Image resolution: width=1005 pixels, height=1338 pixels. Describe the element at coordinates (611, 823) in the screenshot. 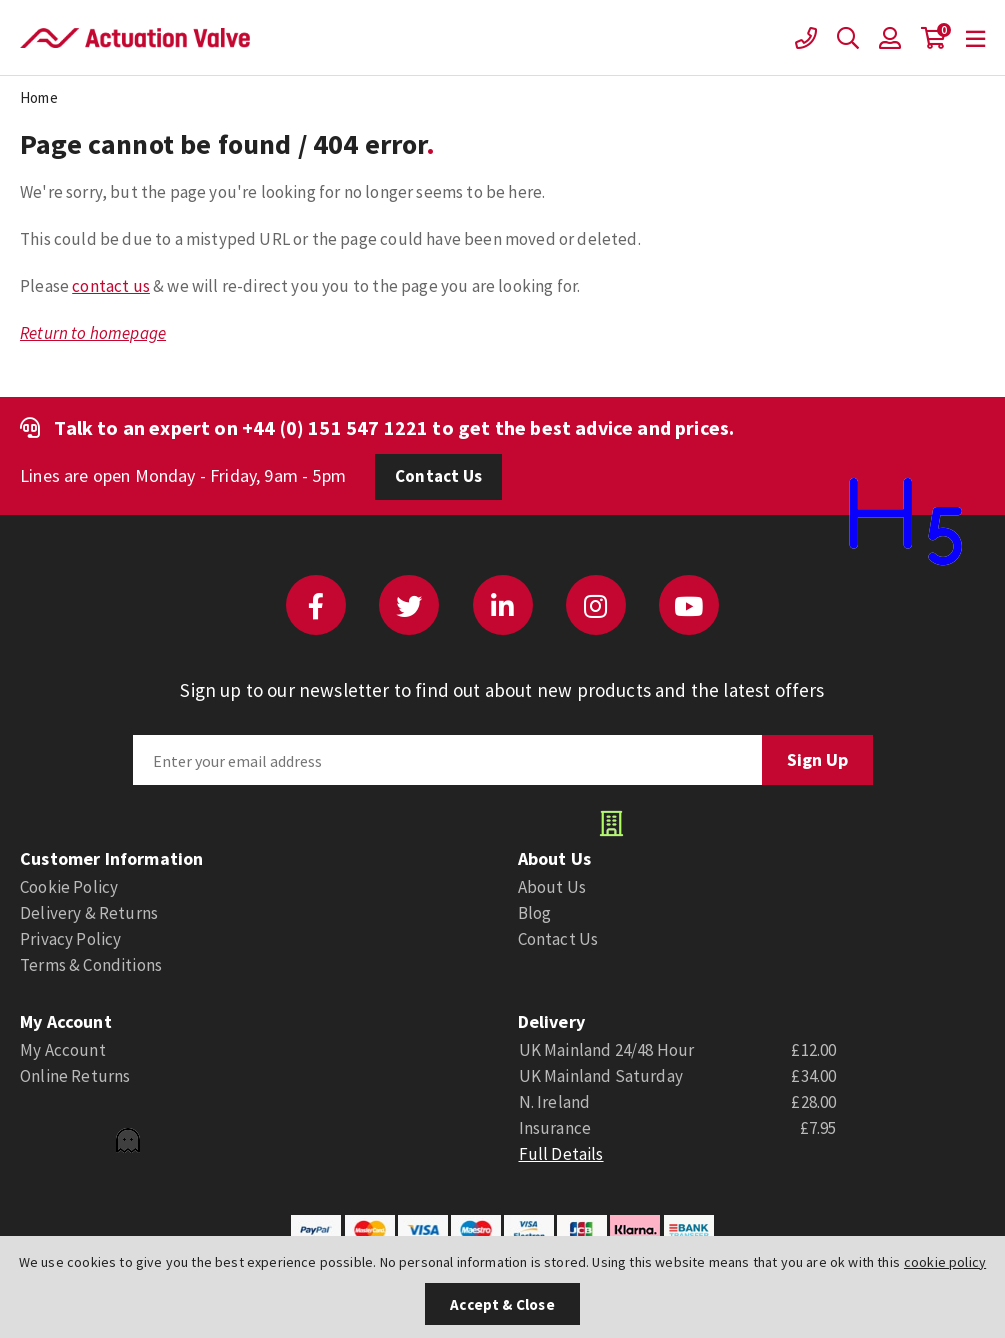

I see `view office or workplace information` at that location.